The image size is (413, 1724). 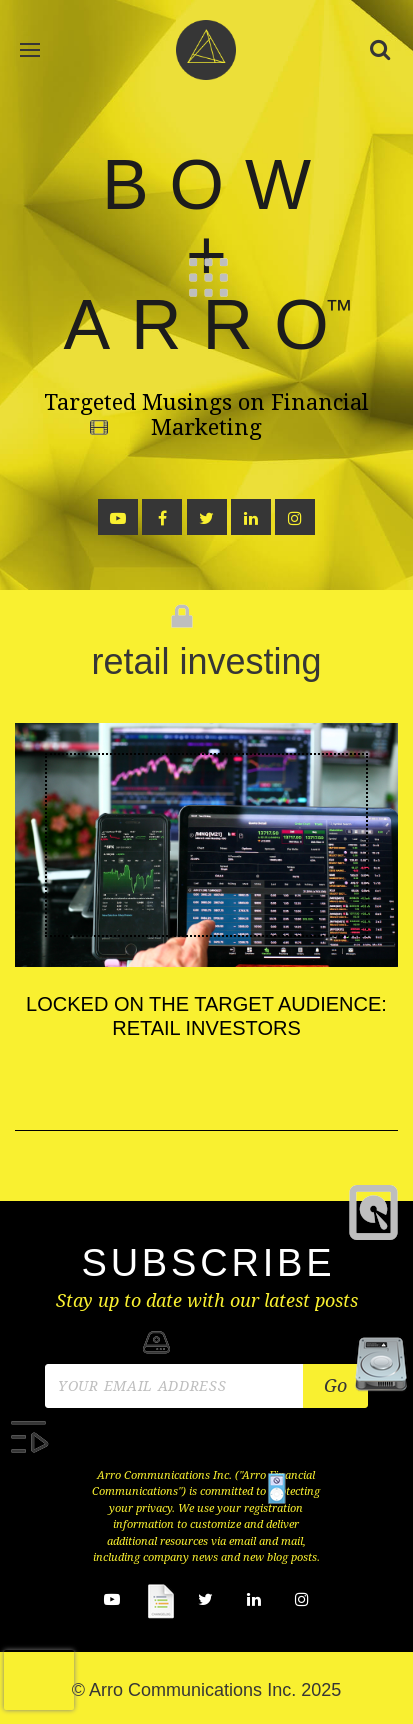 I want to click on access local hard drive storage, so click(x=381, y=1364).